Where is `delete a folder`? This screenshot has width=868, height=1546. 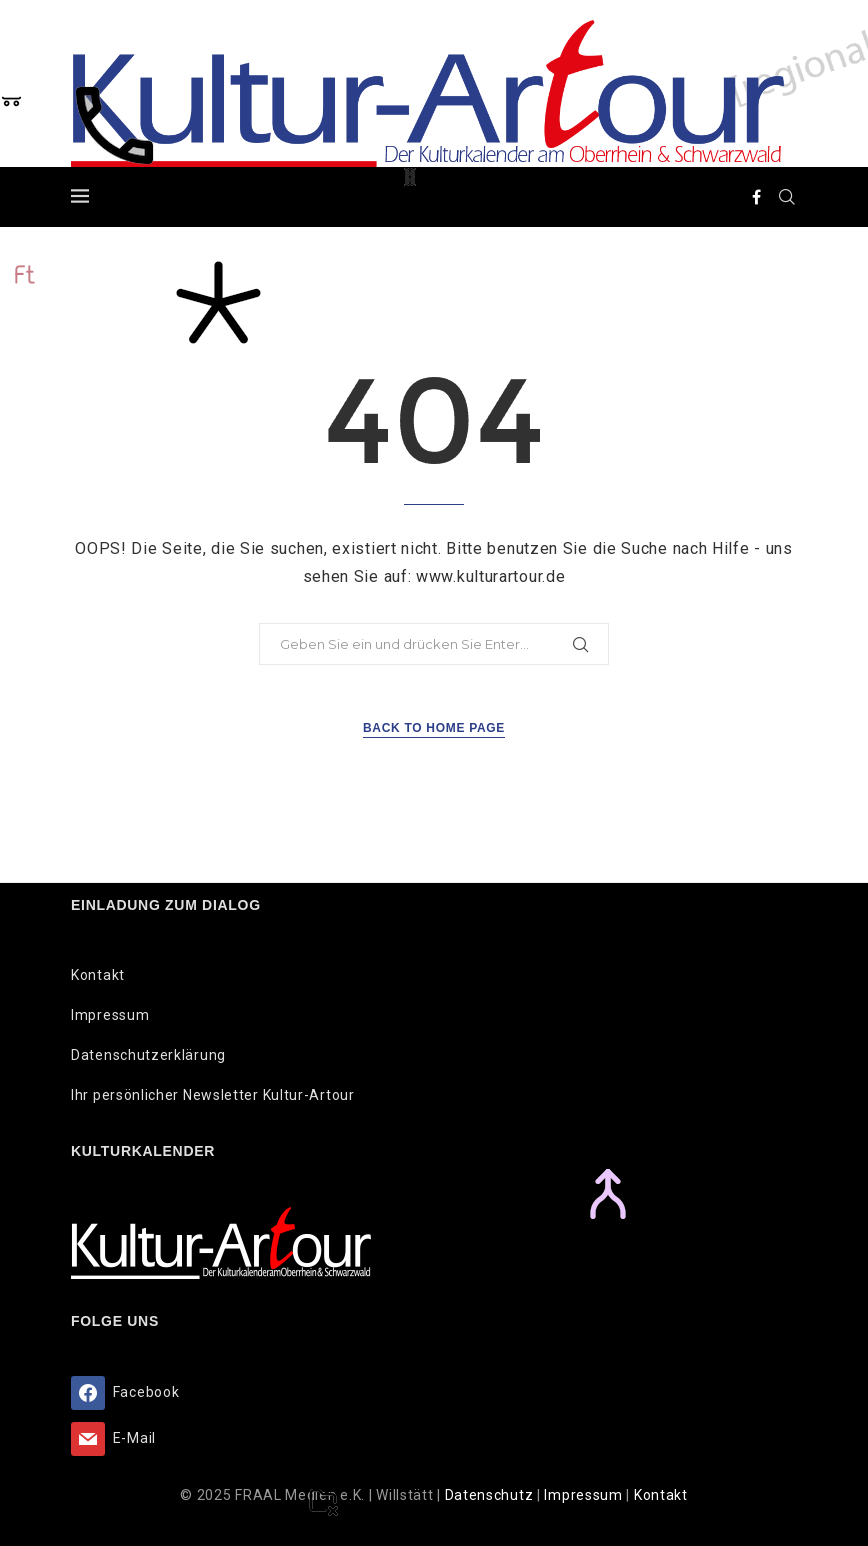
delete a folder is located at coordinates (323, 1501).